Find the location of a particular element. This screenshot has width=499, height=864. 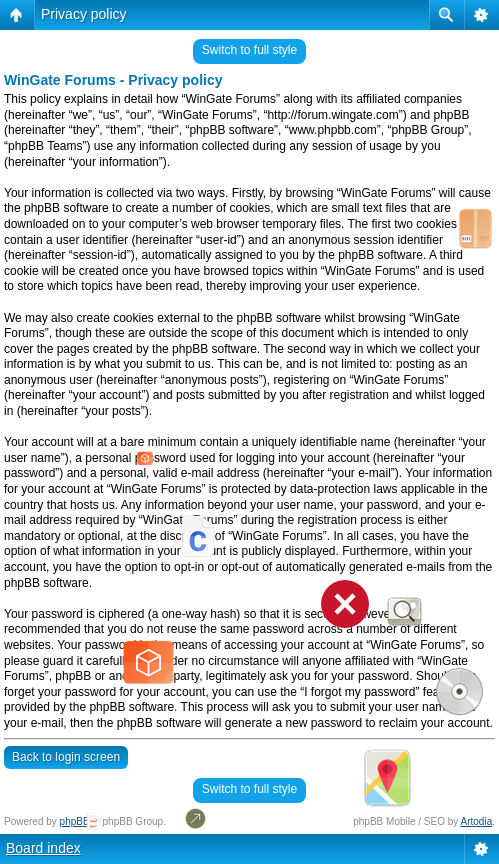

close the current window or dialog is located at coordinates (345, 604).